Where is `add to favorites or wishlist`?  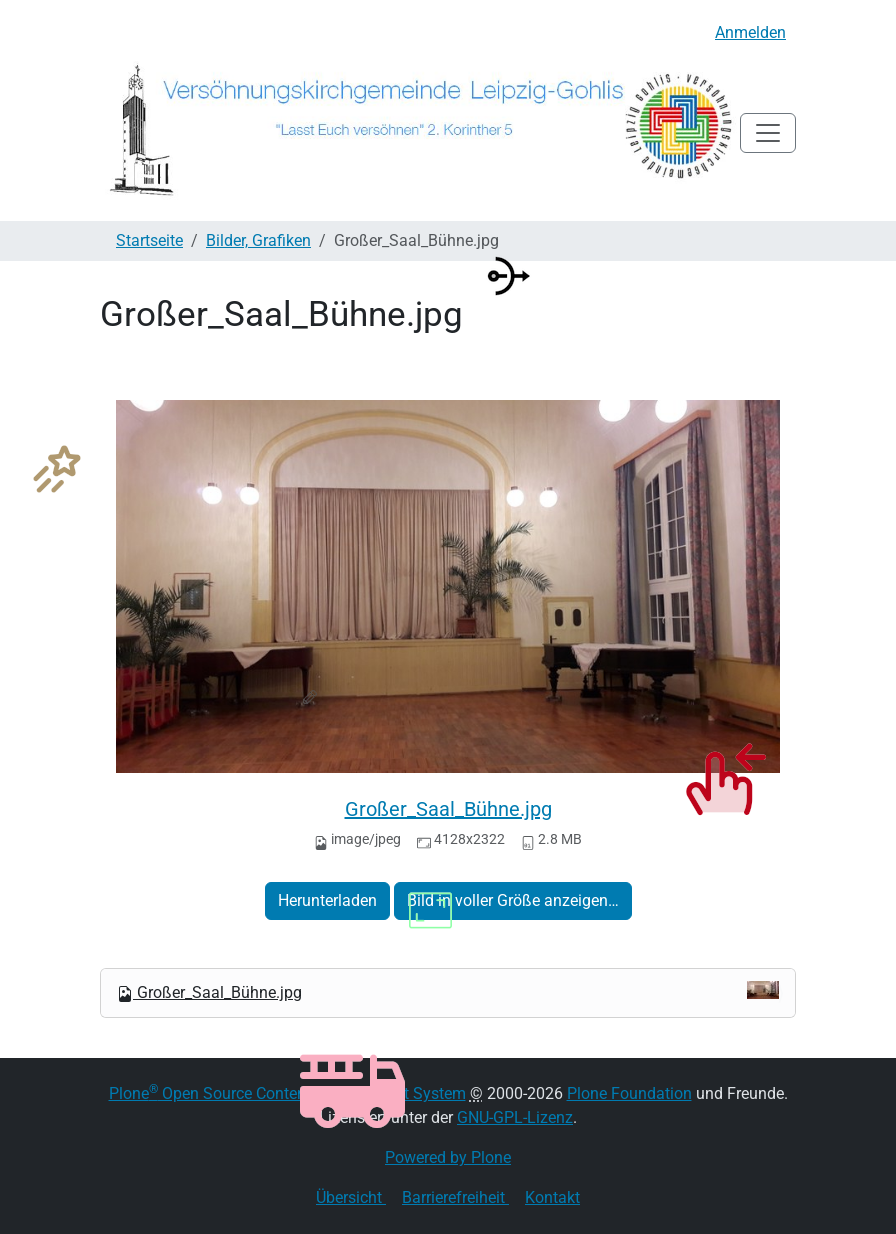
add to favorites or wishlist is located at coordinates (57, 469).